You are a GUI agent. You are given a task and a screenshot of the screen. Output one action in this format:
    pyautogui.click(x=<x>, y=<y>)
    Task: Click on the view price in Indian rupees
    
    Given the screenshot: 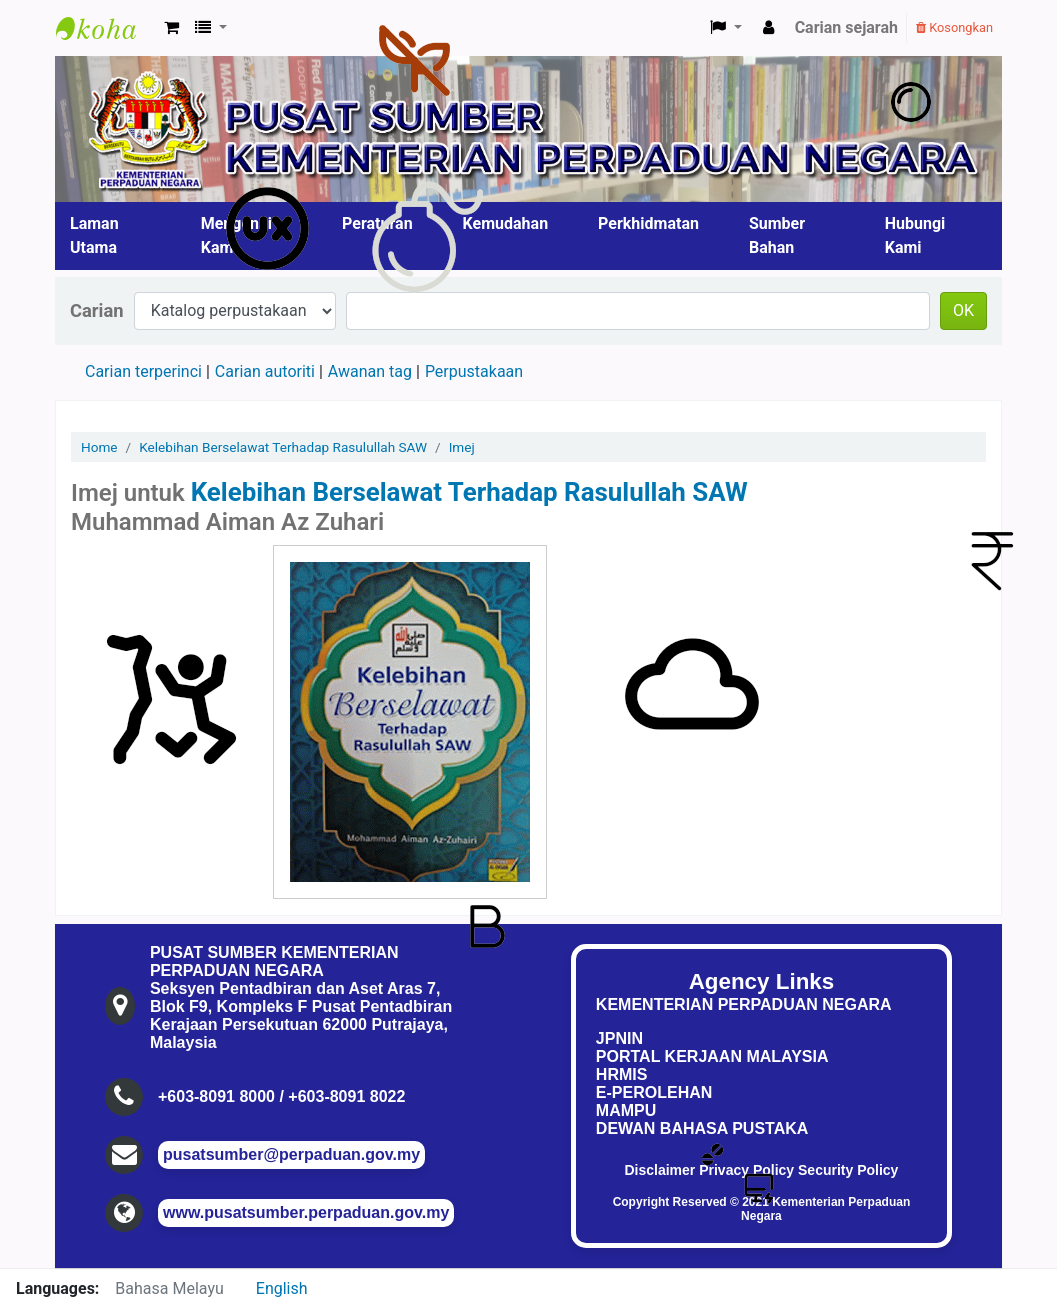 What is the action you would take?
    pyautogui.click(x=990, y=560)
    